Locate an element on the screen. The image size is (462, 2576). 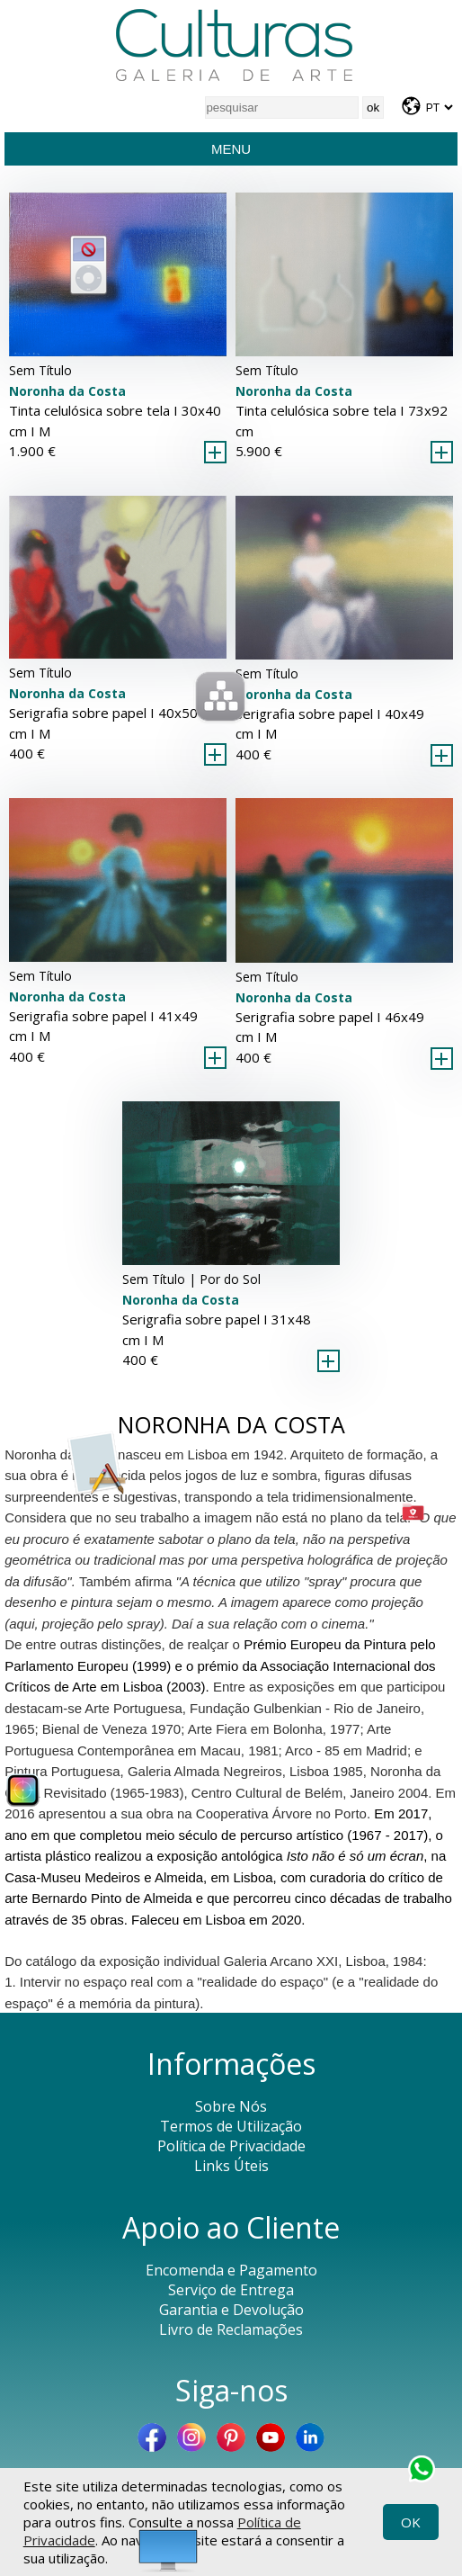
generic application icon for unidentified apps is located at coordinates (94, 1463).